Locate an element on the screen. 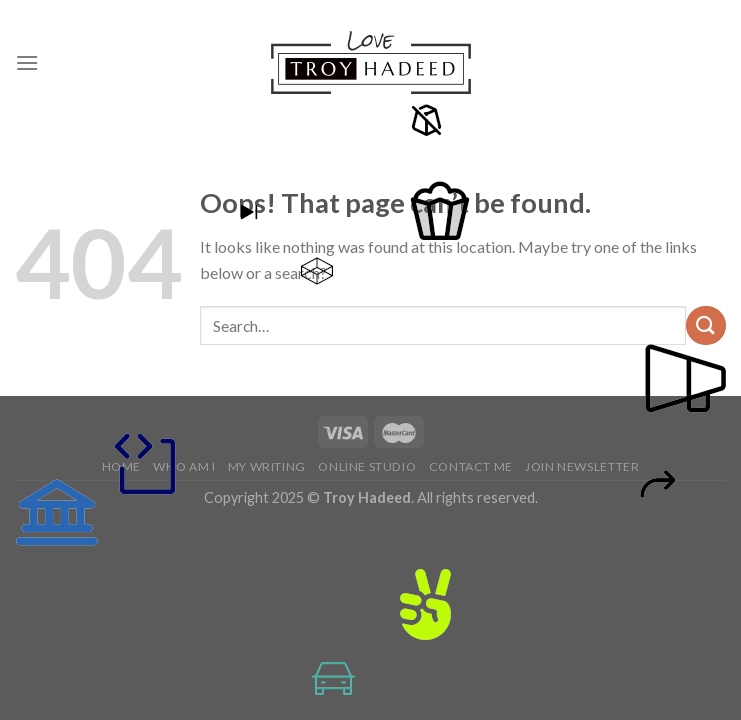 This screenshot has width=741, height=720. disable 3D view frustum or perspective mode is located at coordinates (426, 120).